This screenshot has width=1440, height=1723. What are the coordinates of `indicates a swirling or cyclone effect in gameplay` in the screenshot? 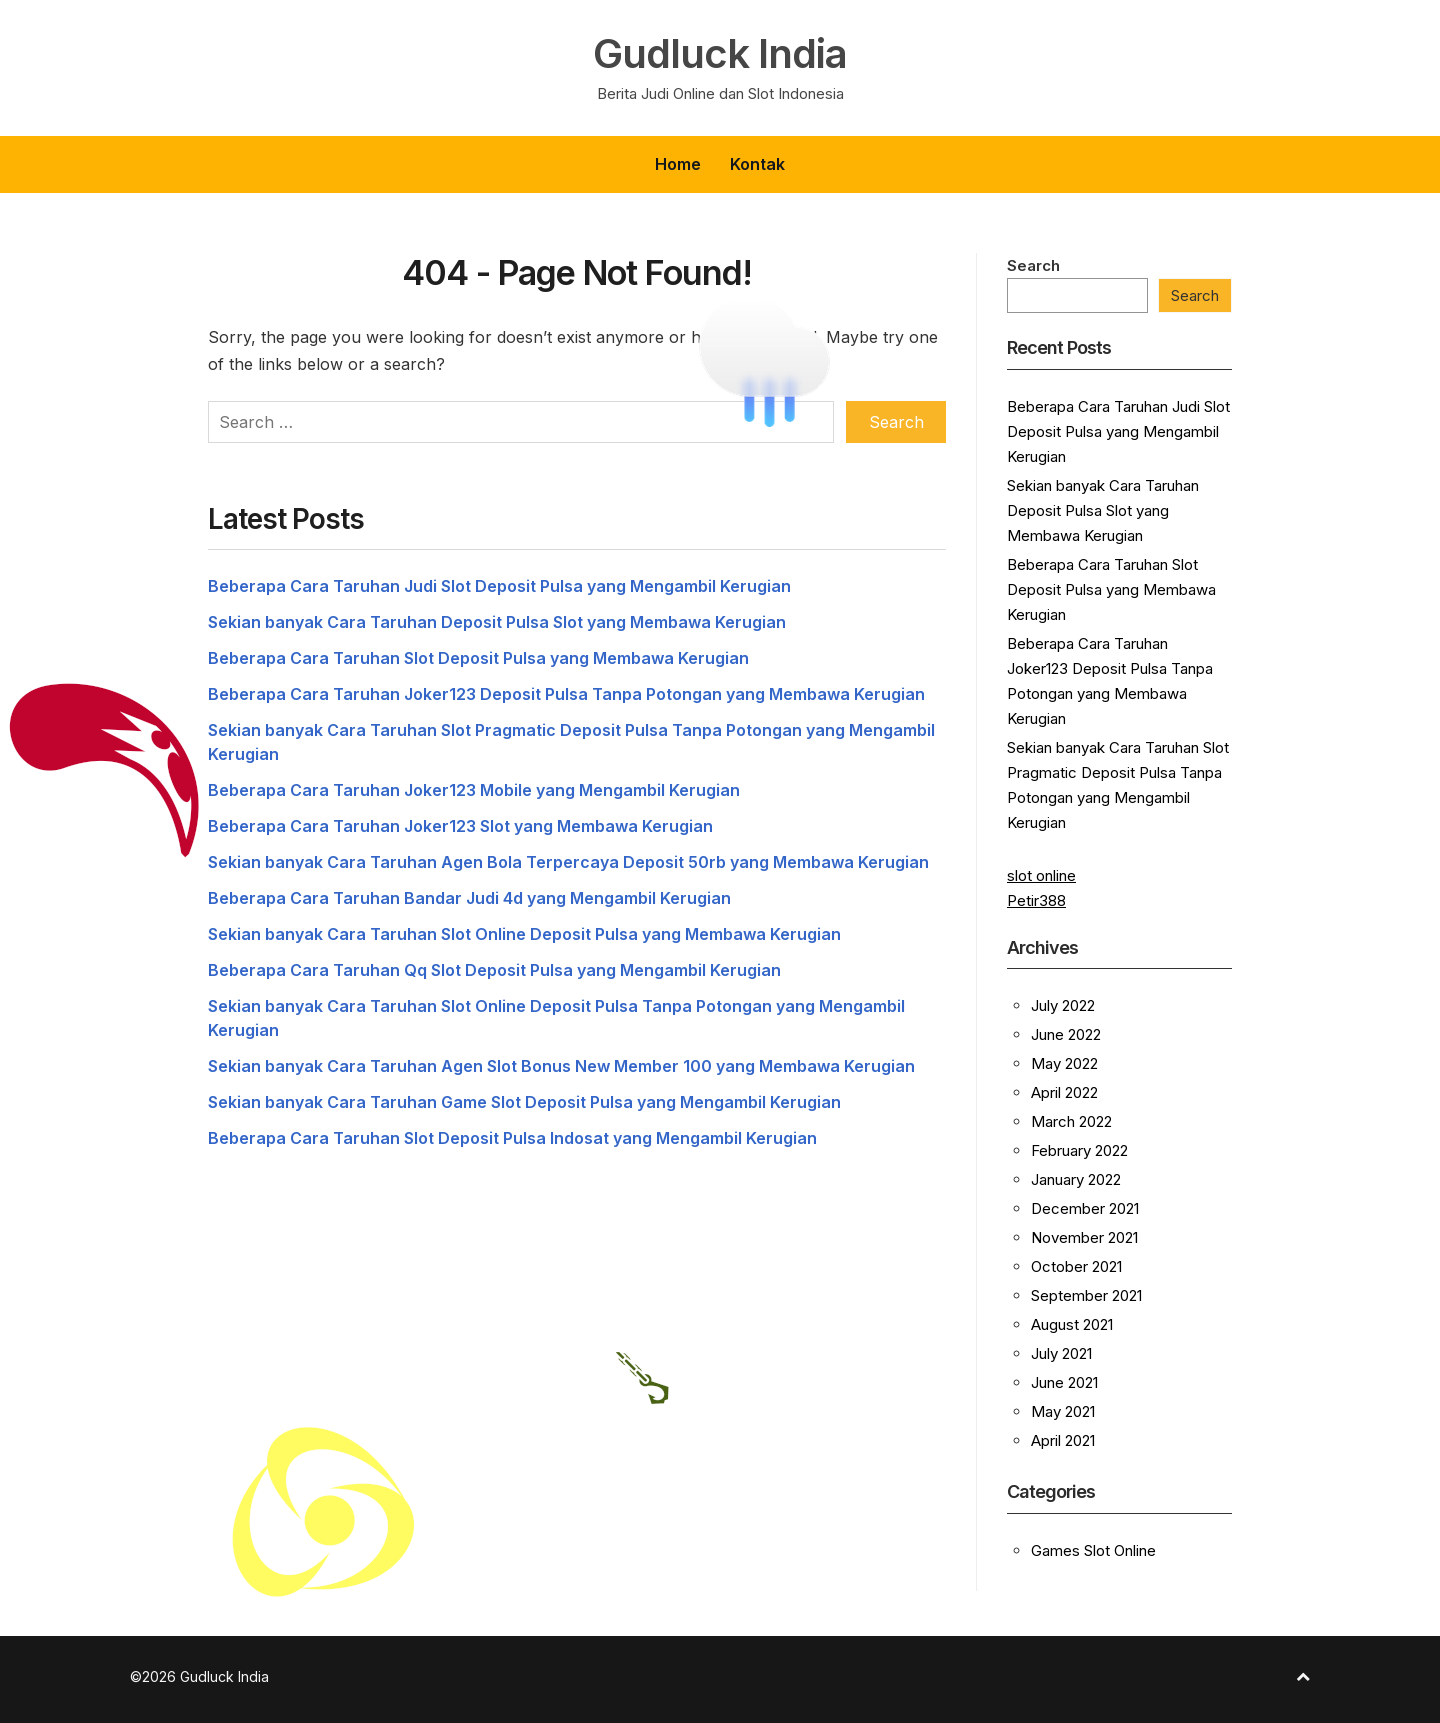 It's located at (321, 1511).